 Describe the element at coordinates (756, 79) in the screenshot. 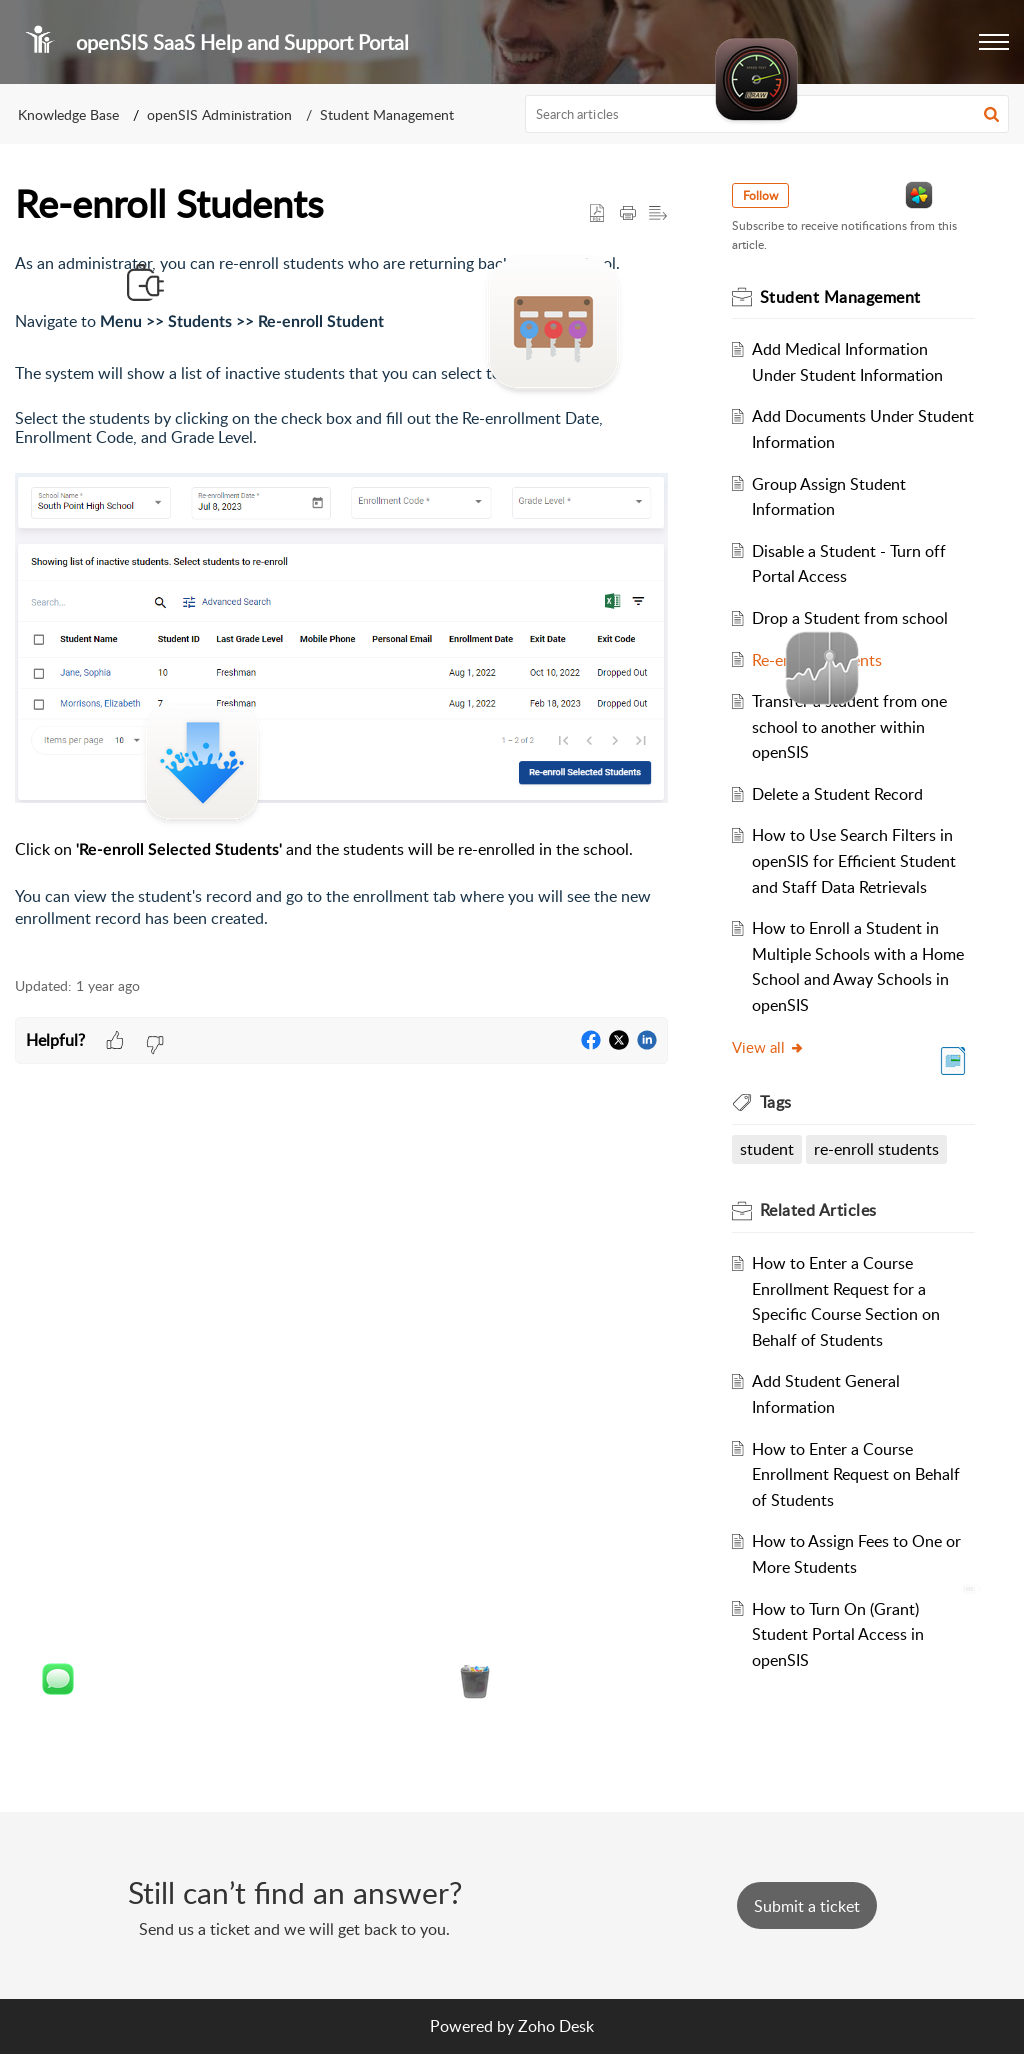

I see `launch blackmagic raw speed test application` at that location.